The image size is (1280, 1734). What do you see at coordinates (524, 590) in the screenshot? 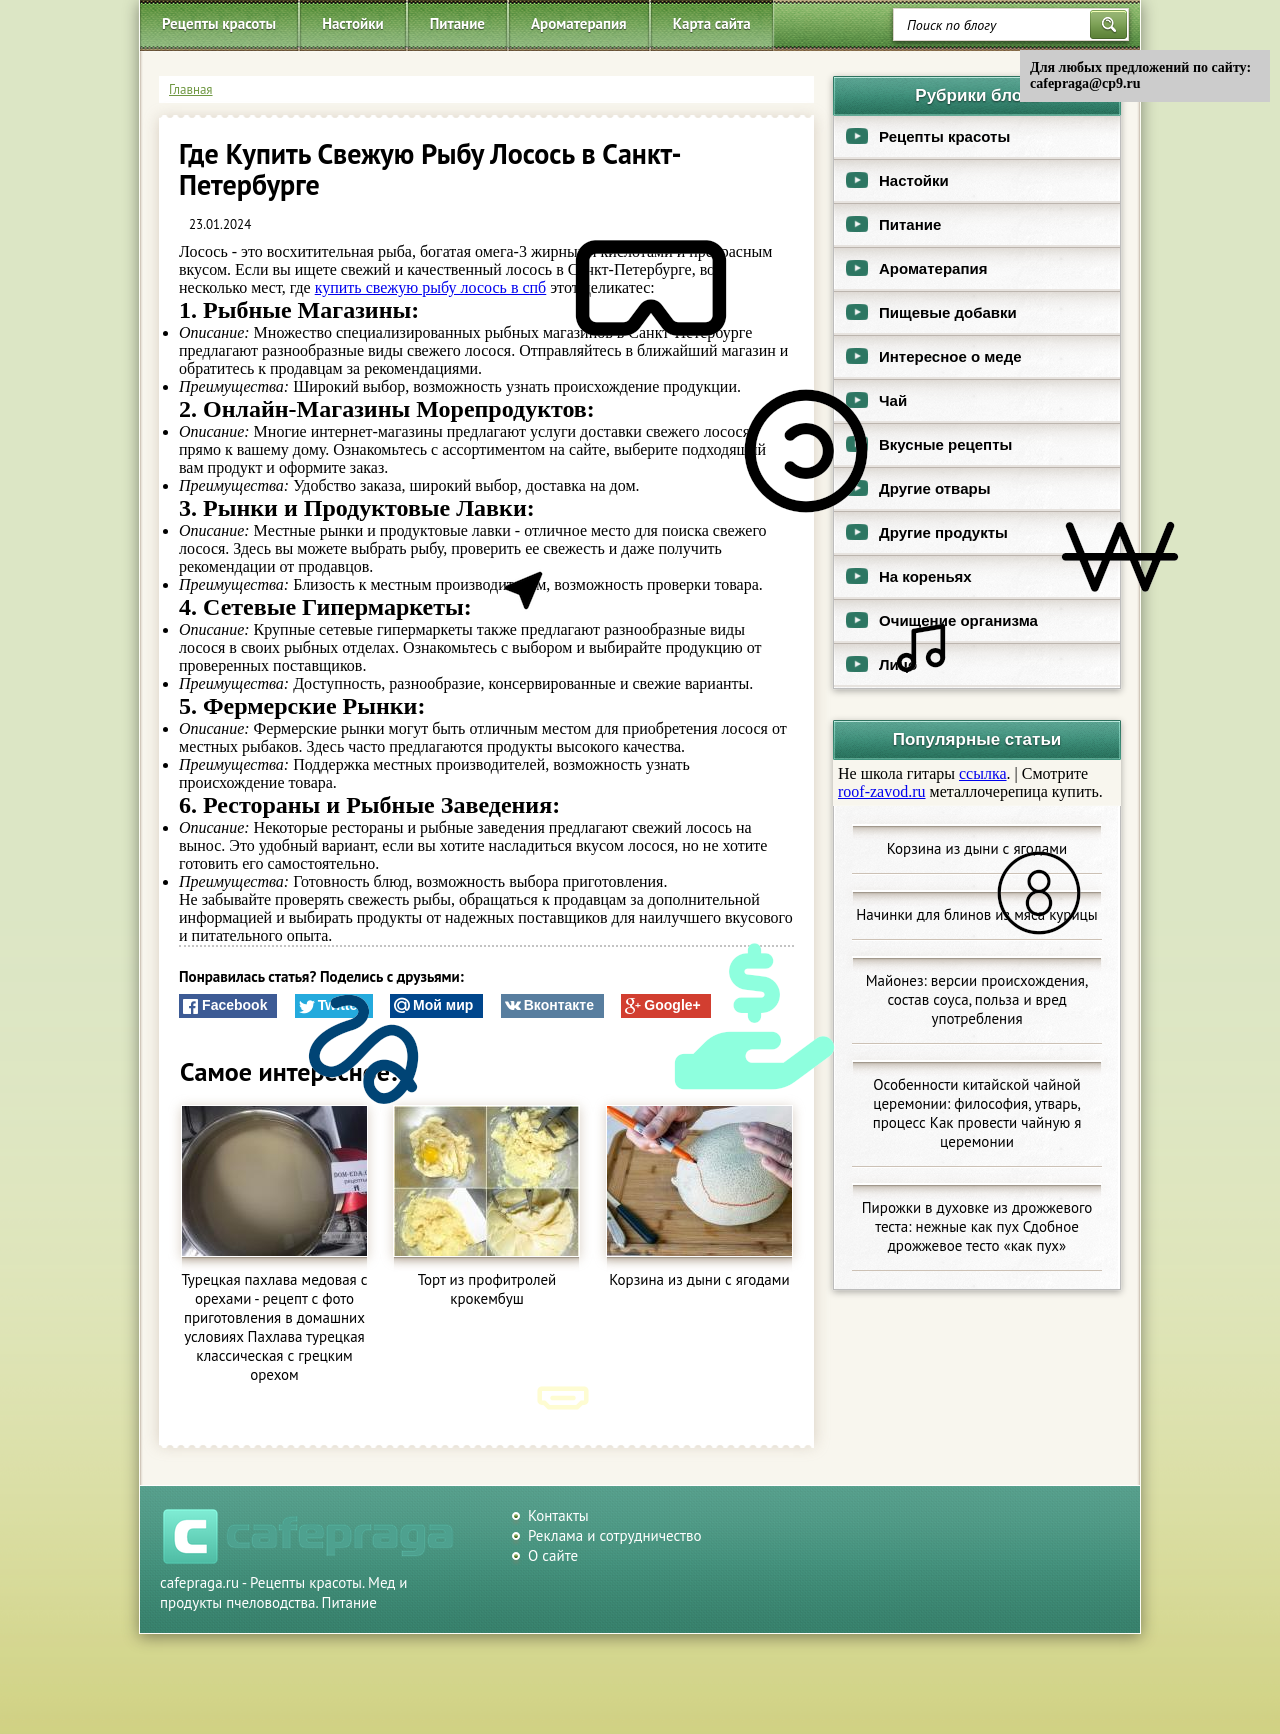
I see `access nearby places or points of interest` at bounding box center [524, 590].